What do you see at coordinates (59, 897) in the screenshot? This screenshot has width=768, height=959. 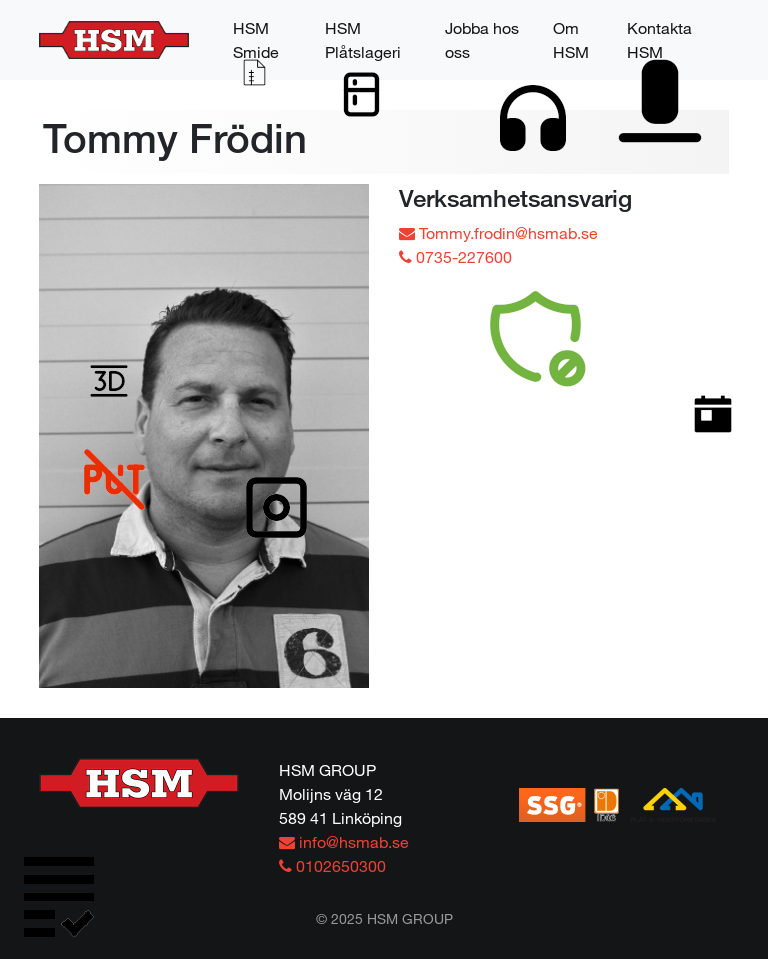 I see `view grading or assessment results` at bounding box center [59, 897].